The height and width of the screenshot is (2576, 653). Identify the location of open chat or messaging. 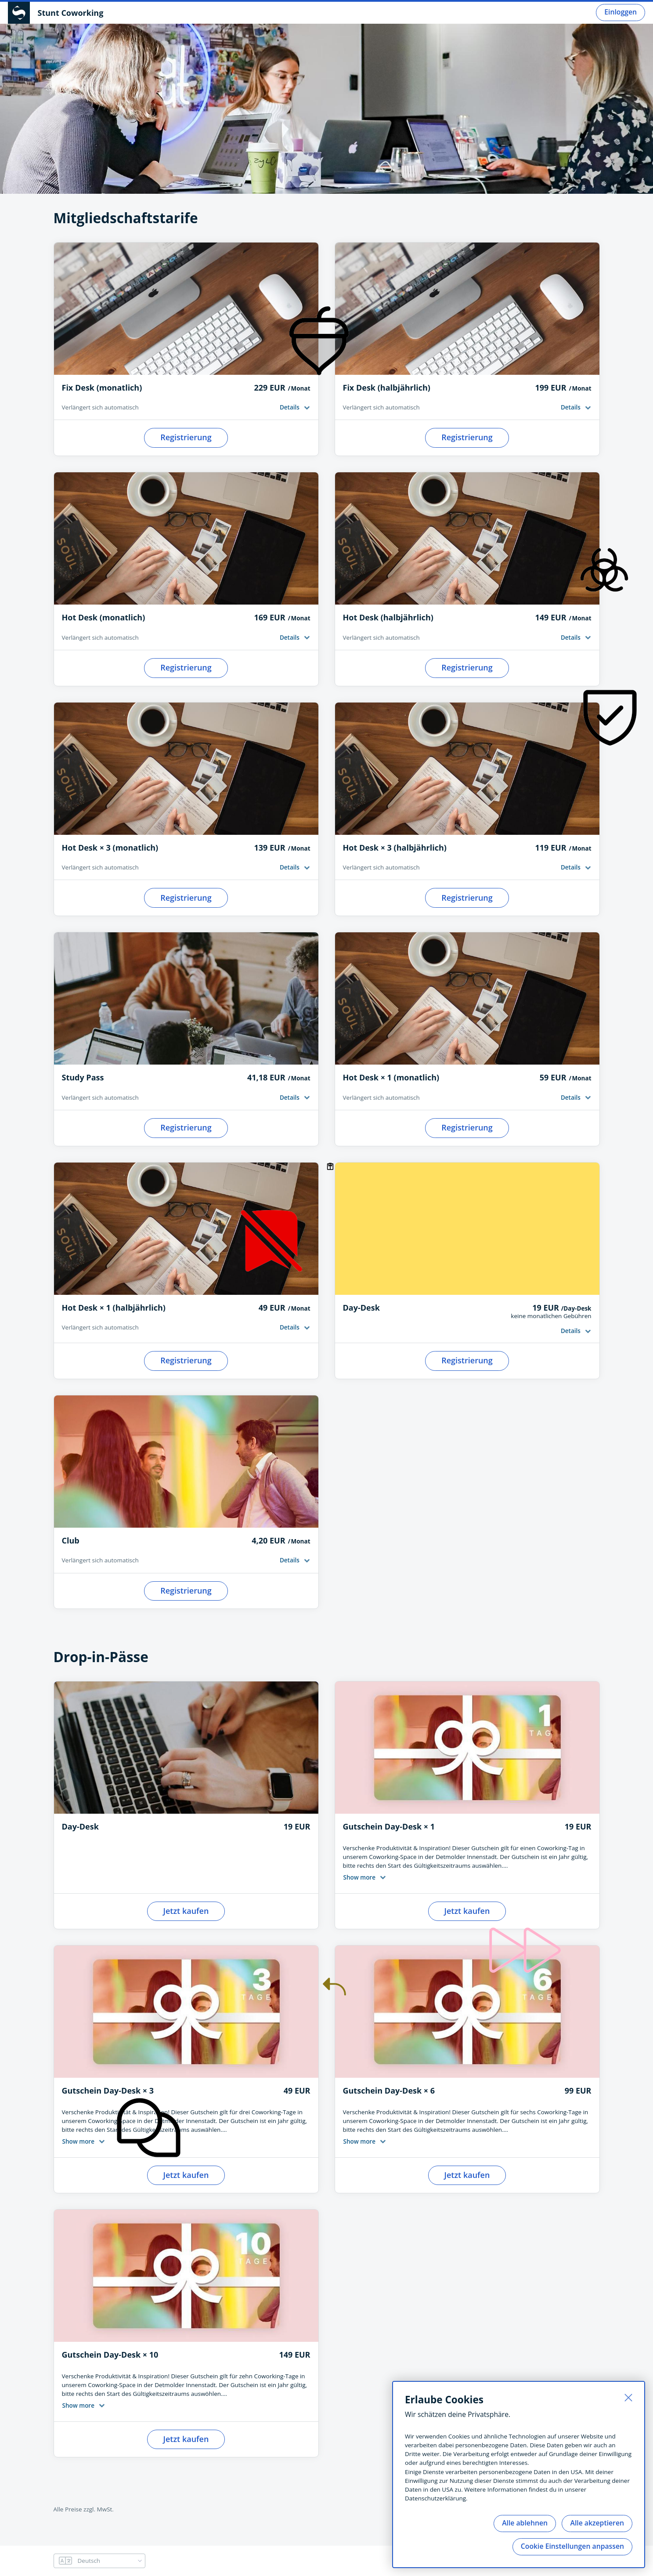
(148, 2127).